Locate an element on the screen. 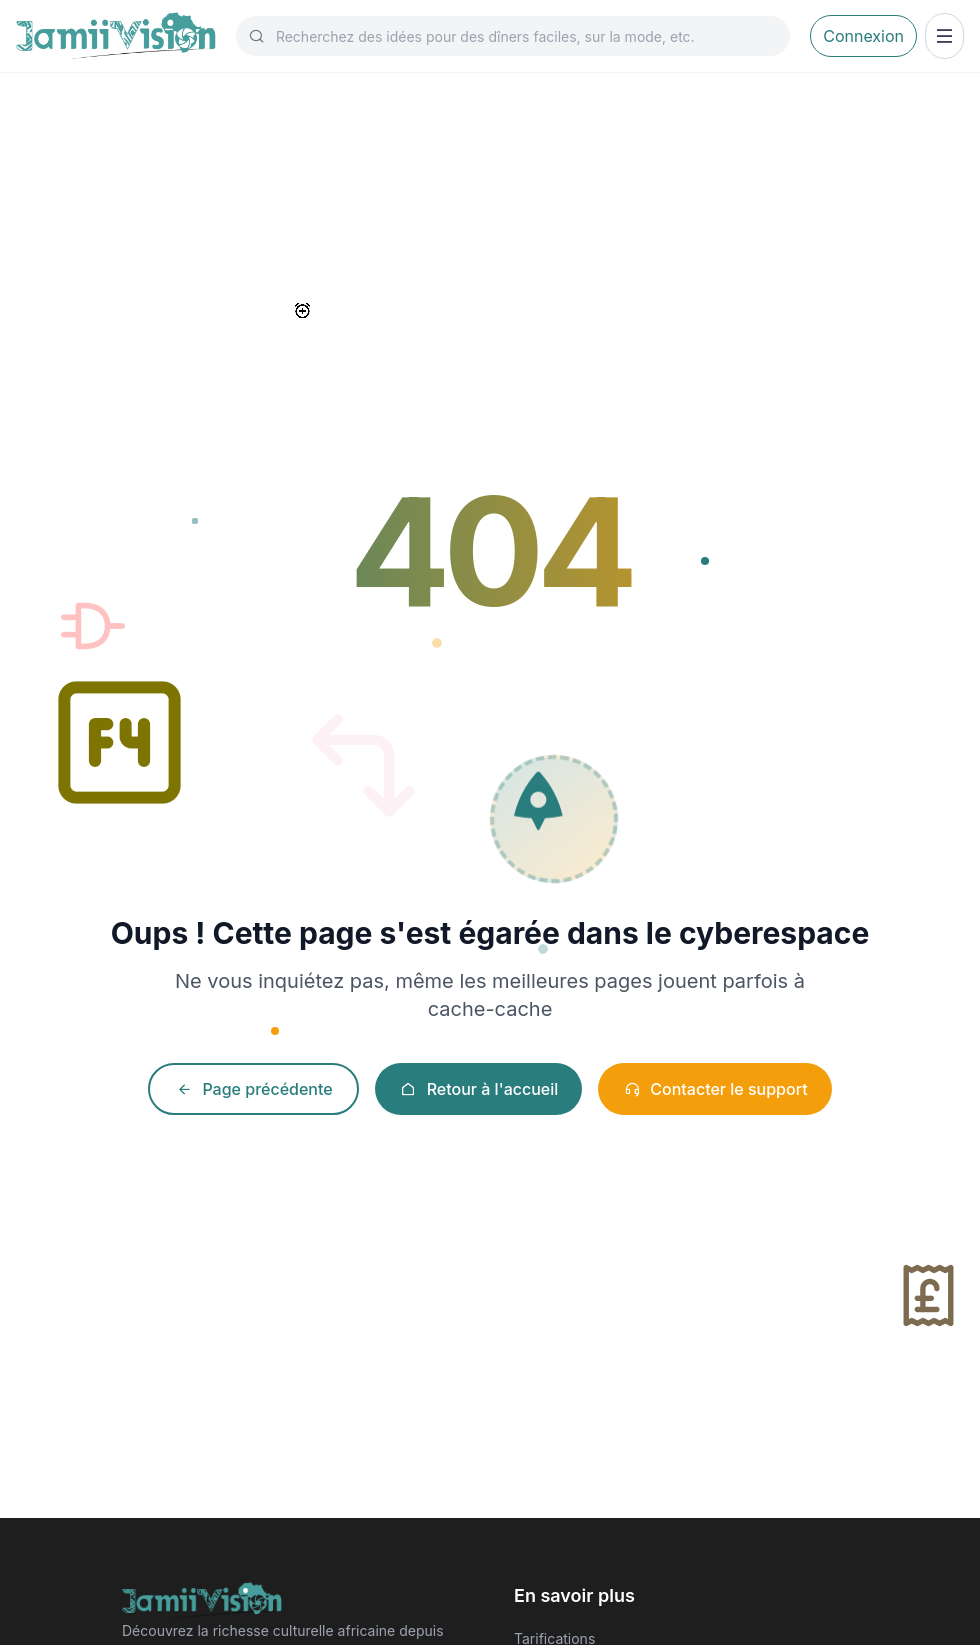  press F4 keyboard shortcut is located at coordinates (119, 742).